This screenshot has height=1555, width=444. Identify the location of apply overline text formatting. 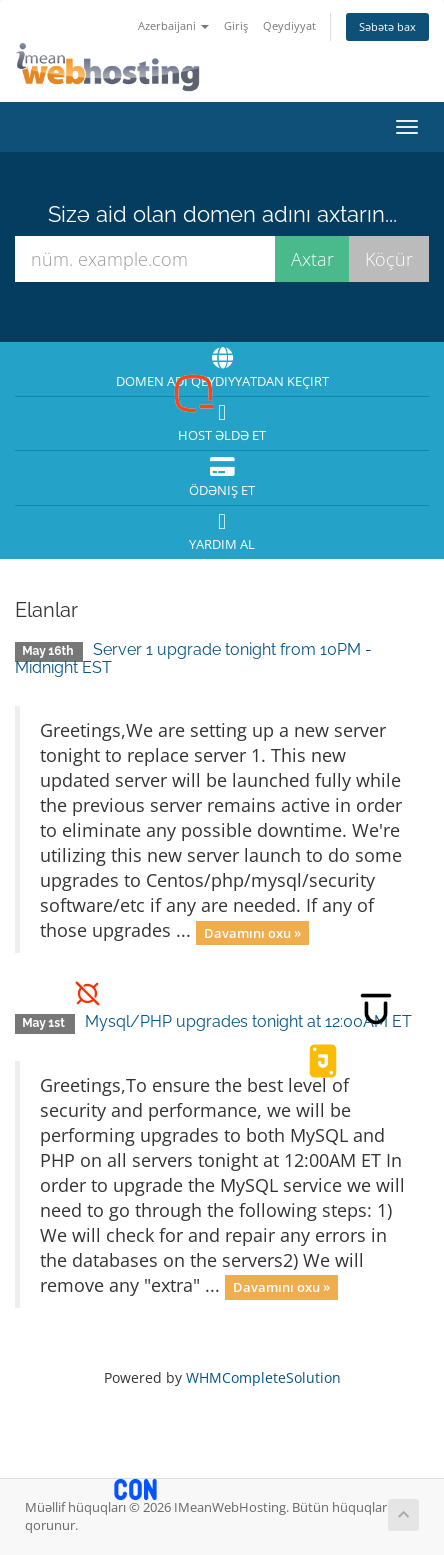
(376, 1009).